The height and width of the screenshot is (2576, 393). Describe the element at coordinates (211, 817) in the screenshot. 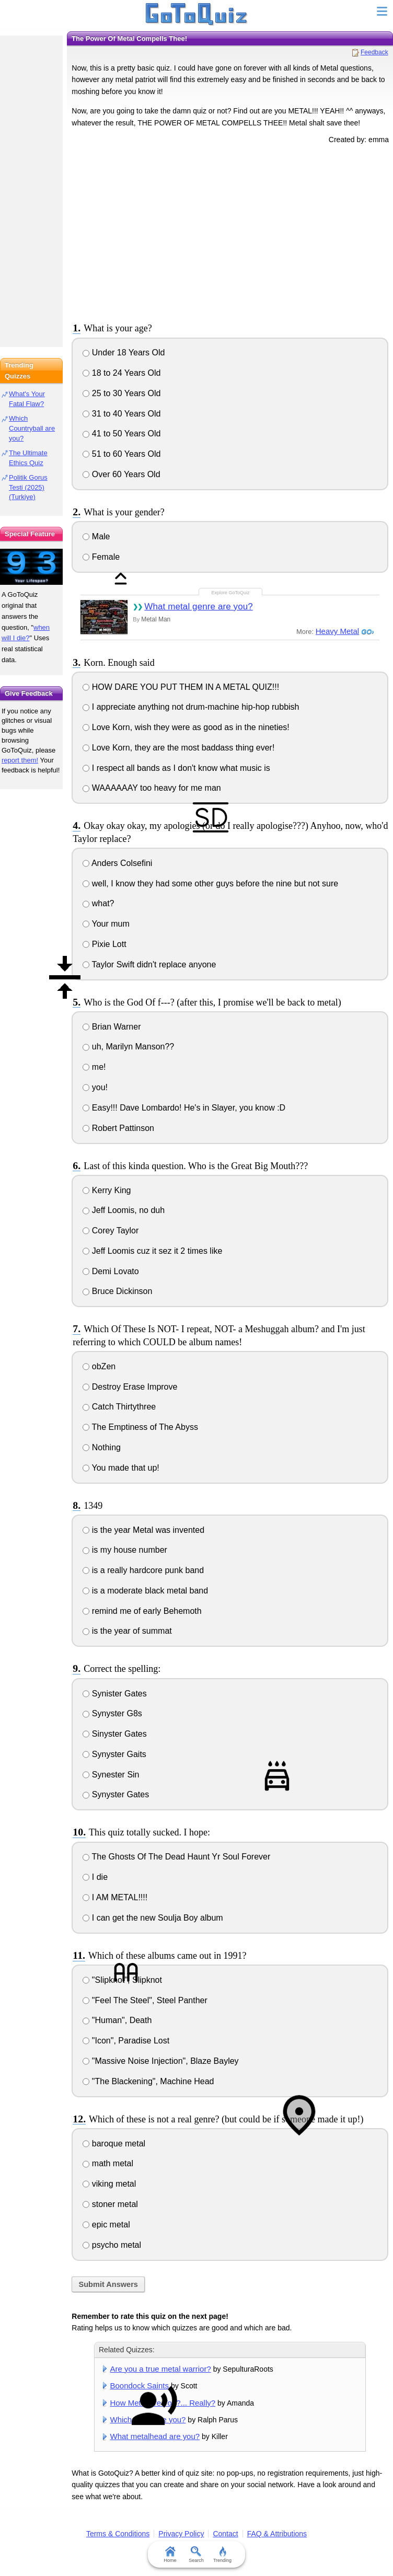

I see `switch to standard definition video quality` at that location.